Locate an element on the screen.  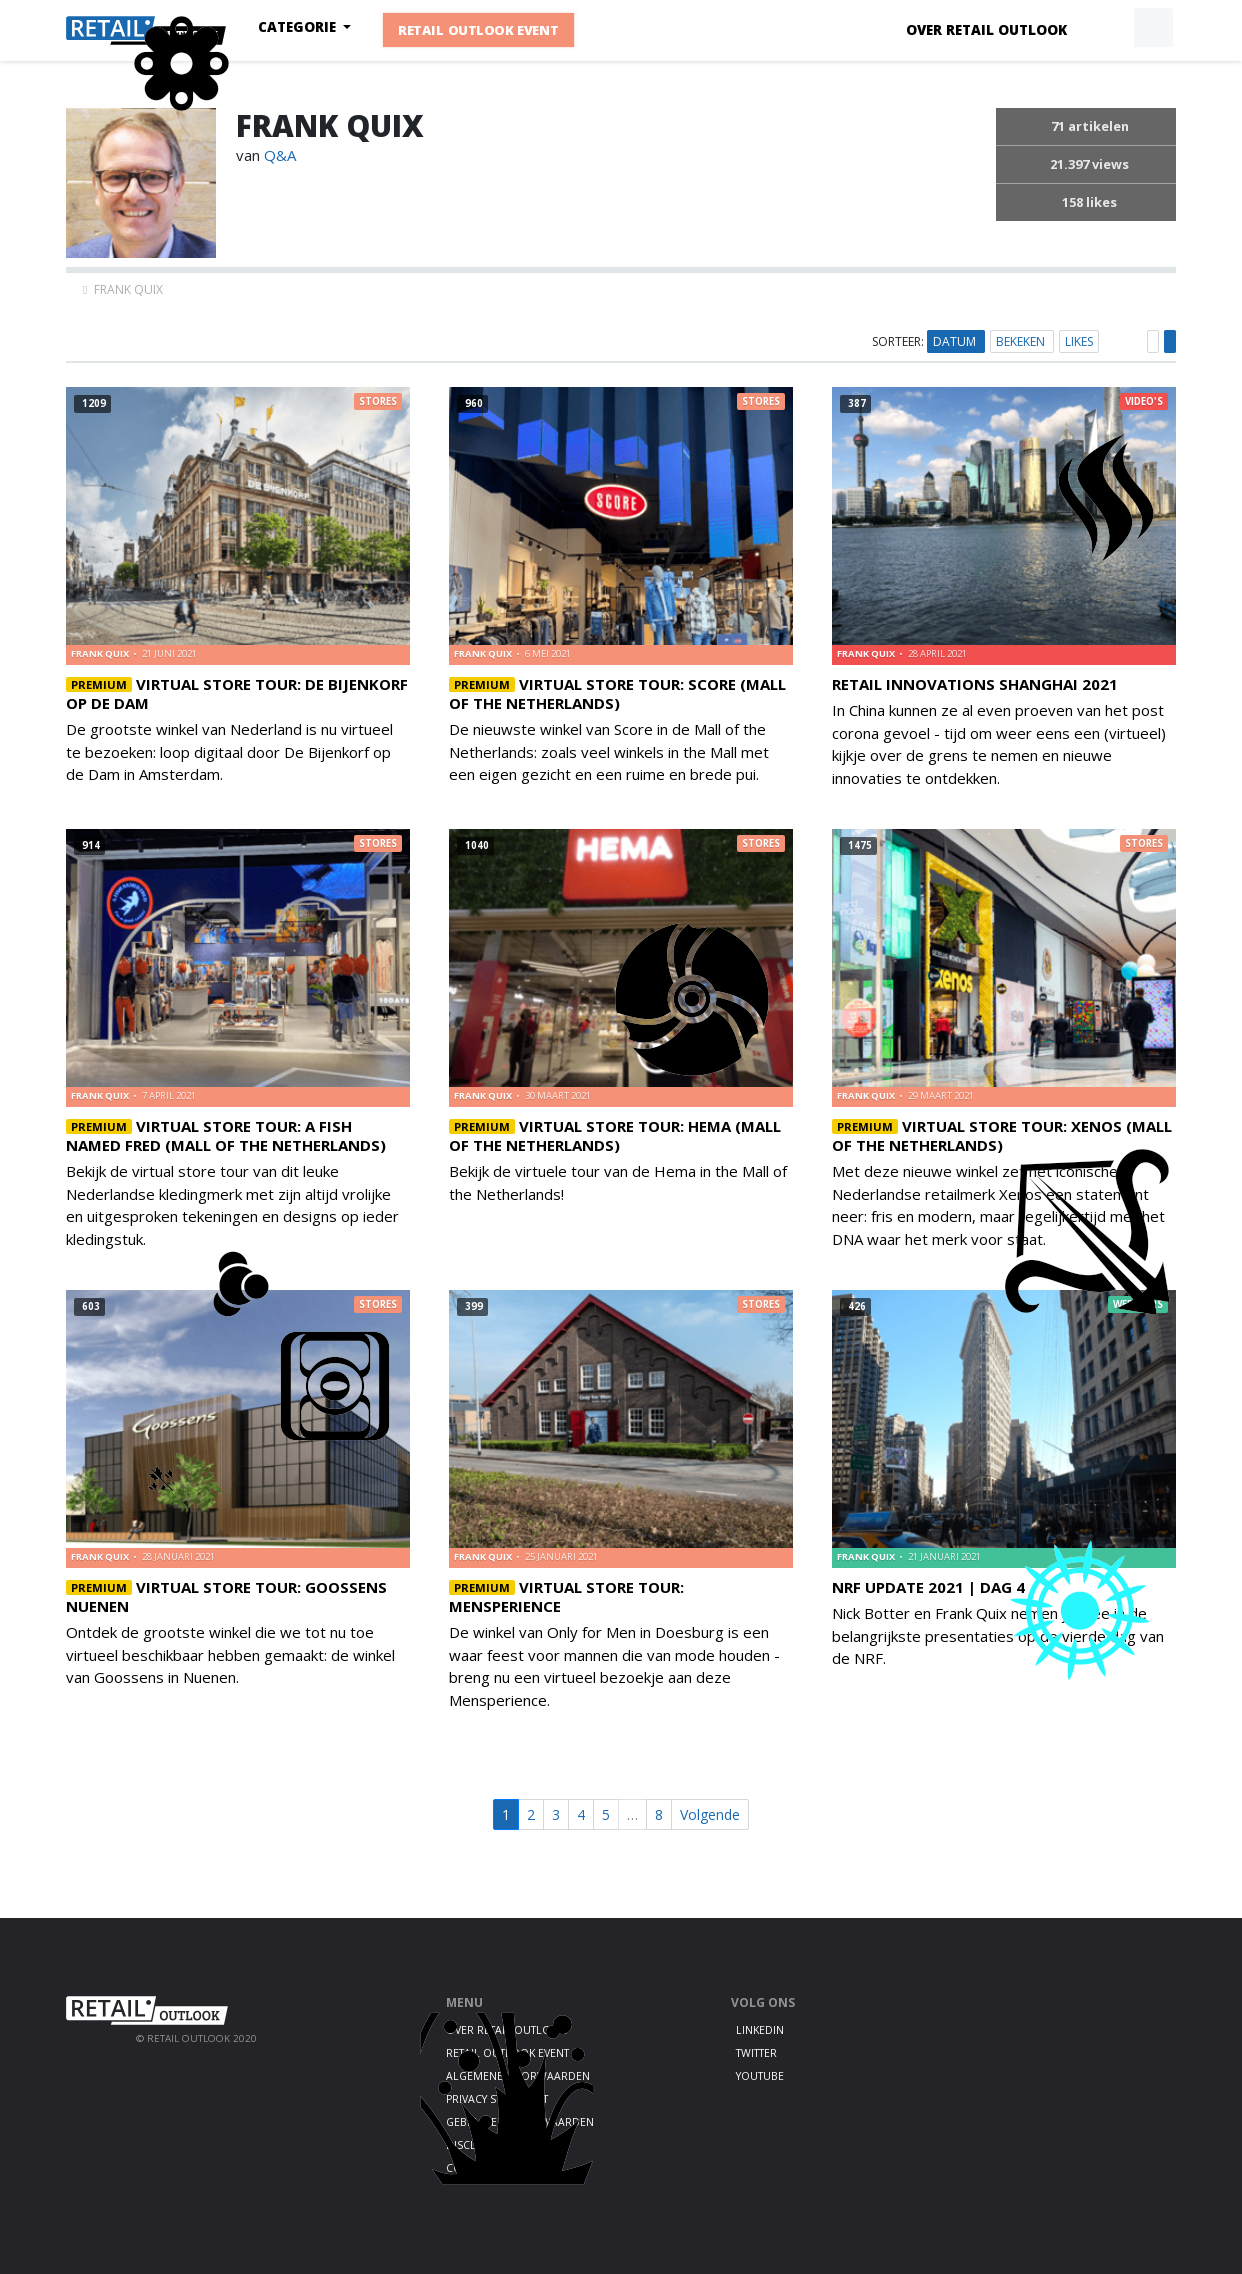
indicates heat or high temperature status is located at coordinates (1105, 498).